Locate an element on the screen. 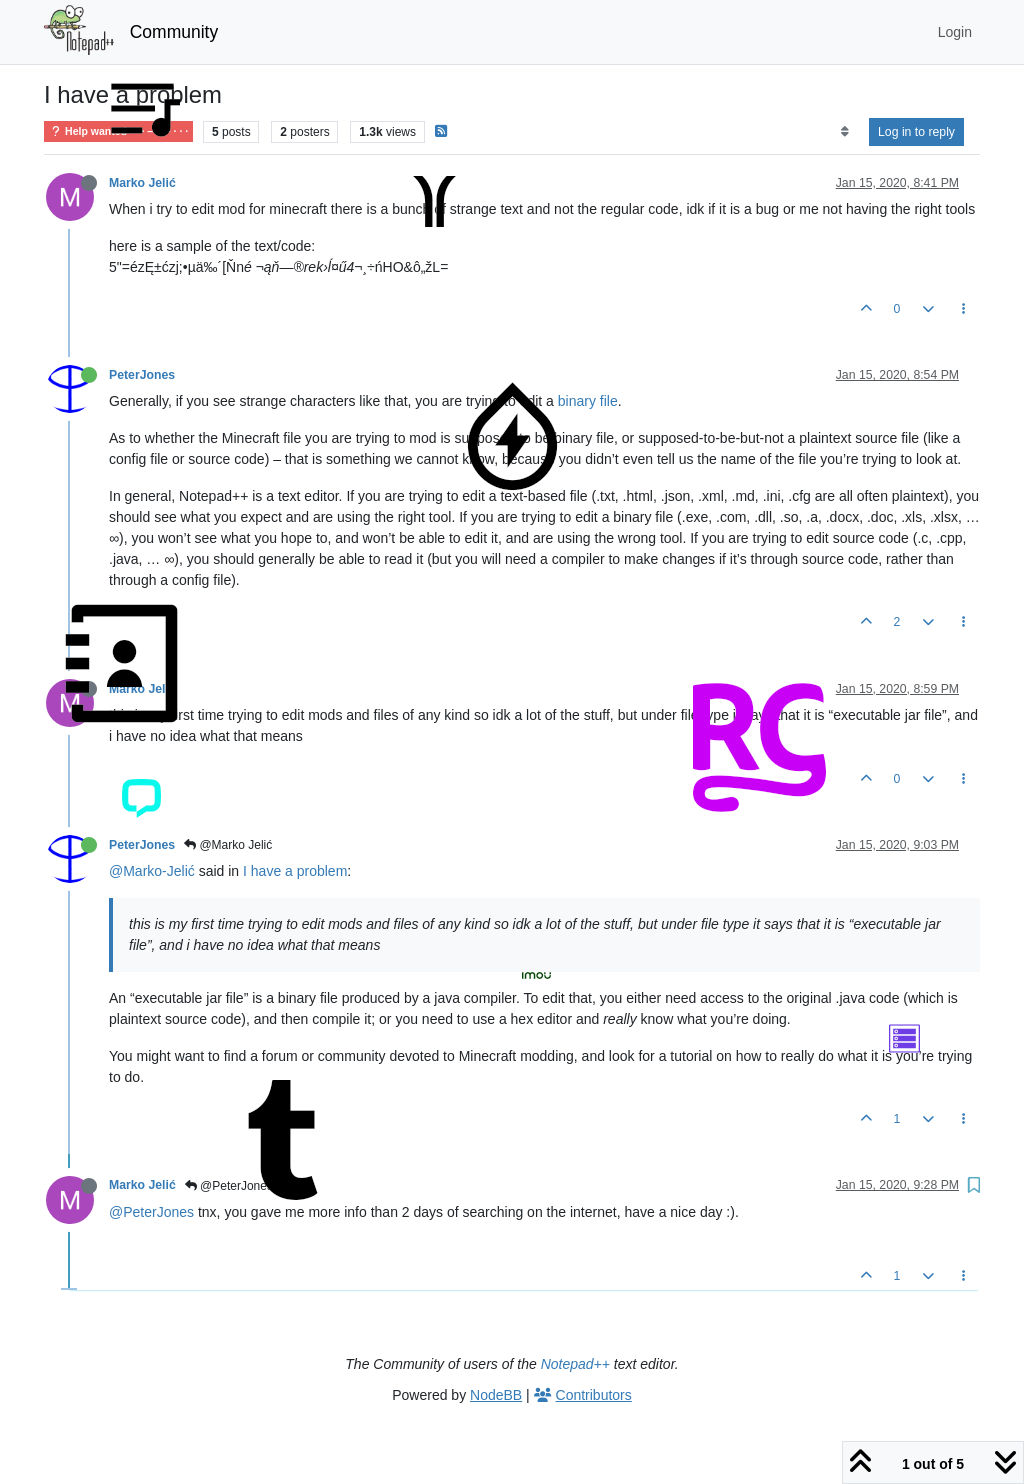 Image resolution: width=1024 pixels, height=1484 pixels. Guangzhou Metro app or service is located at coordinates (434, 201).